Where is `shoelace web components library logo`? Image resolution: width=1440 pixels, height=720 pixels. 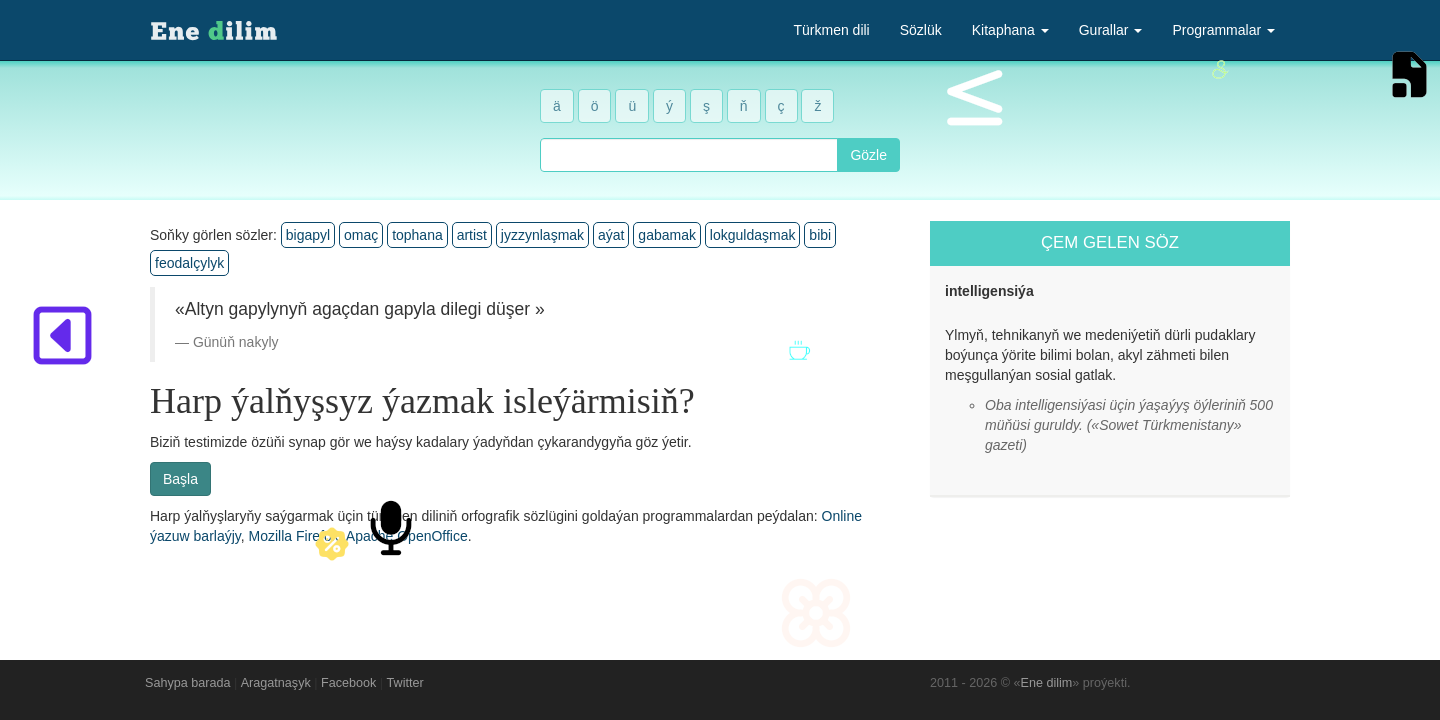 shoelace web components library logo is located at coordinates (1220, 69).